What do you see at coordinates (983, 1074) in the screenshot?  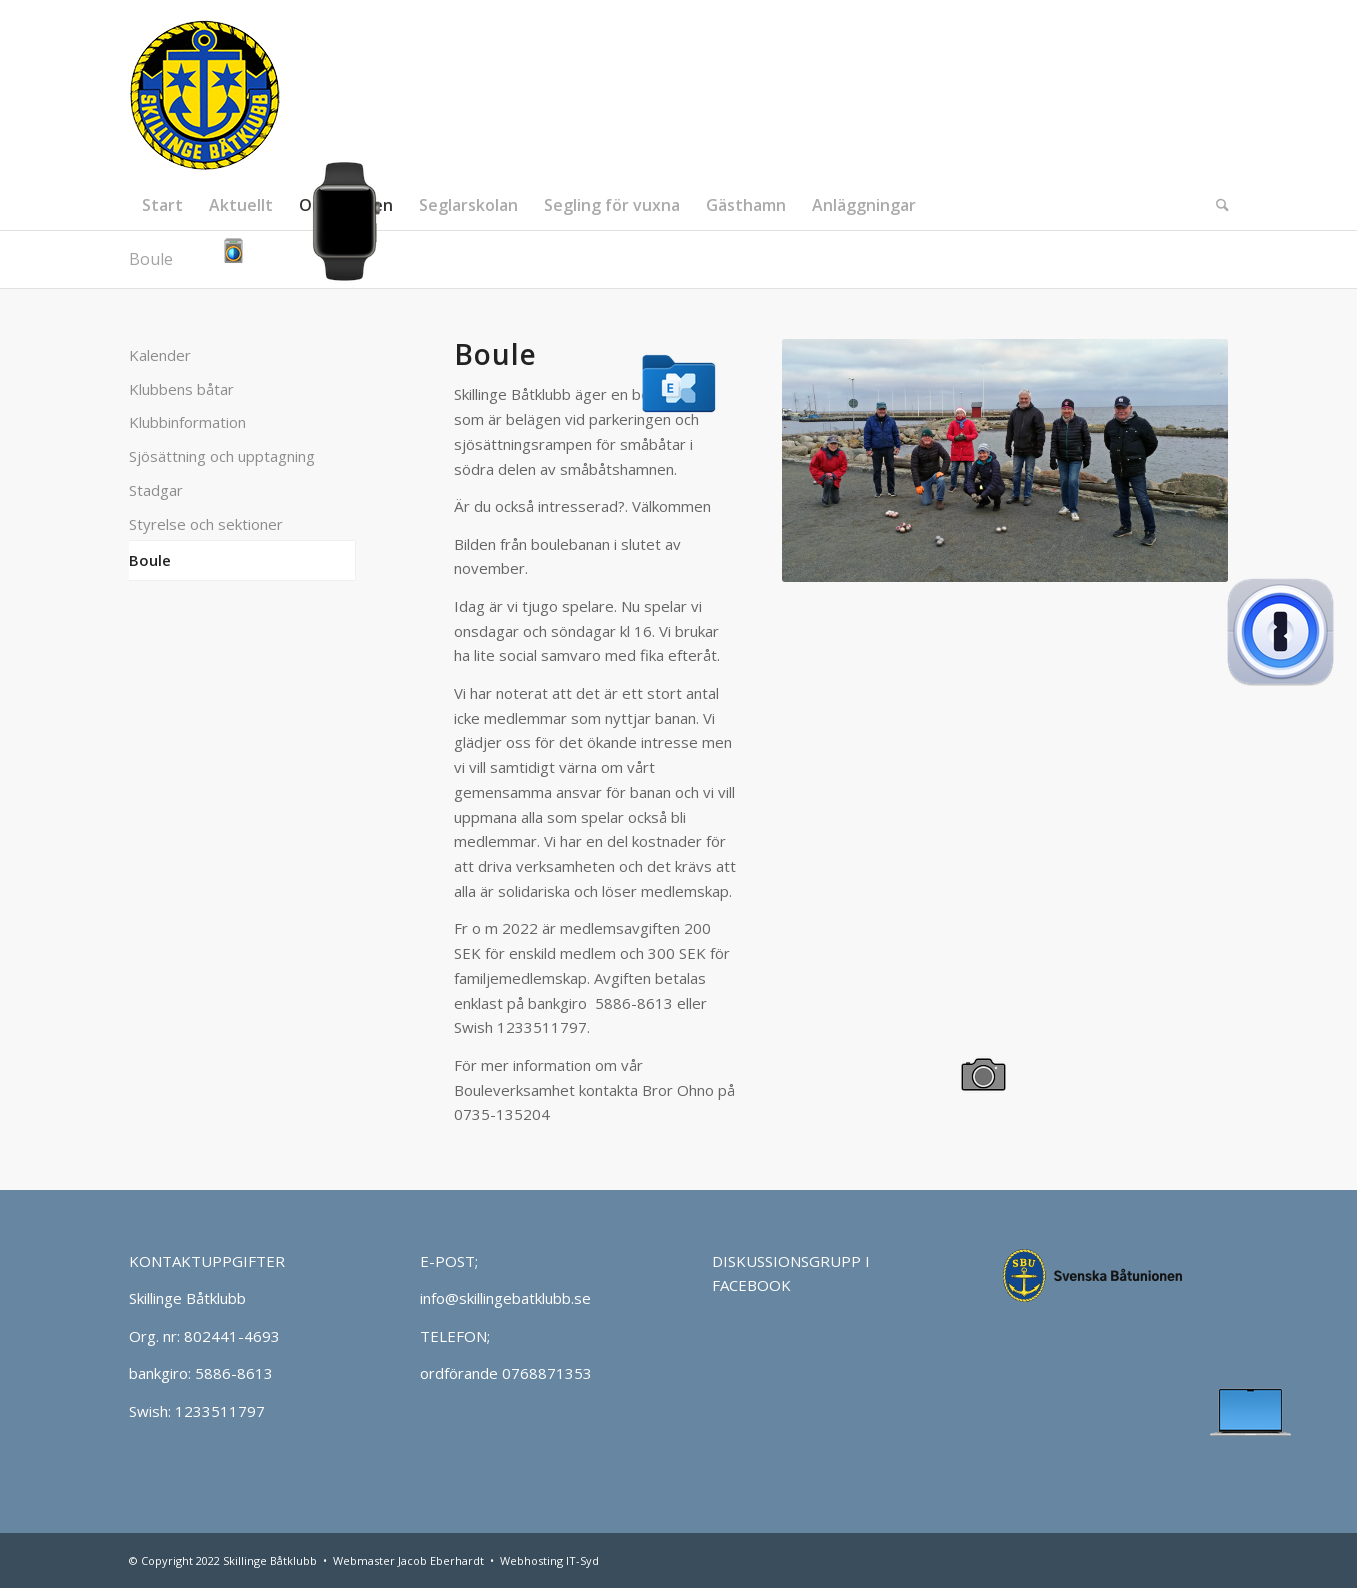 I see `access your pictures folder in the sidebar` at bounding box center [983, 1074].